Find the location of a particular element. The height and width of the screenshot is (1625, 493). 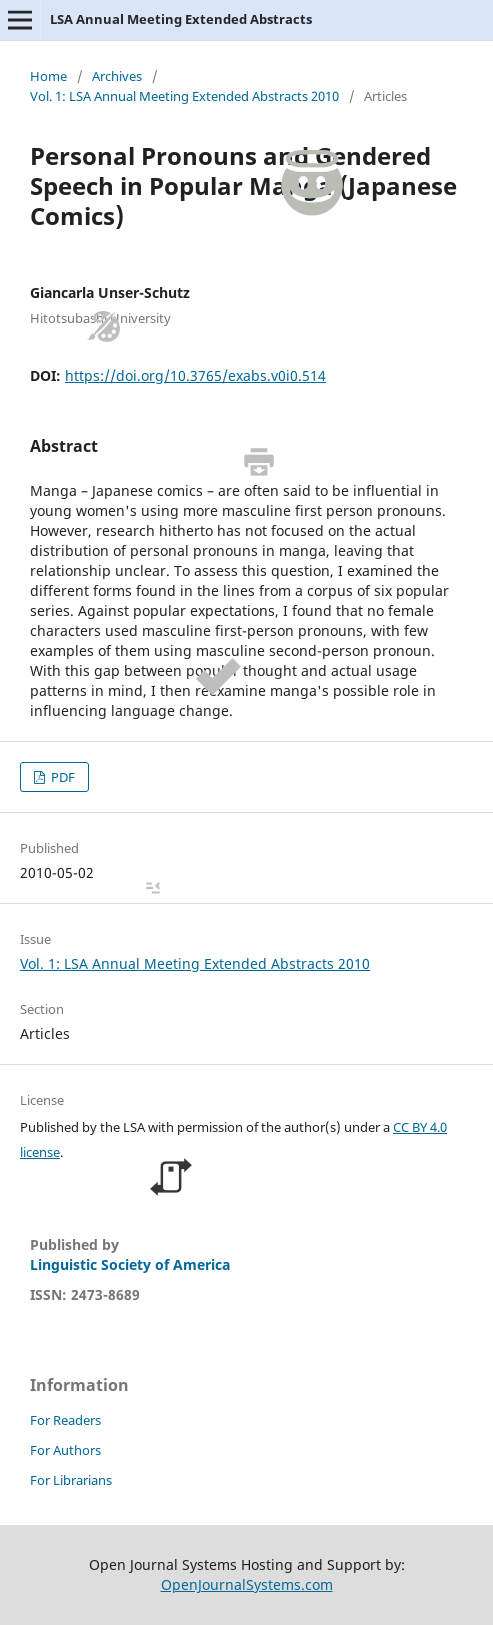

confirm or apply changes is located at coordinates (216, 674).